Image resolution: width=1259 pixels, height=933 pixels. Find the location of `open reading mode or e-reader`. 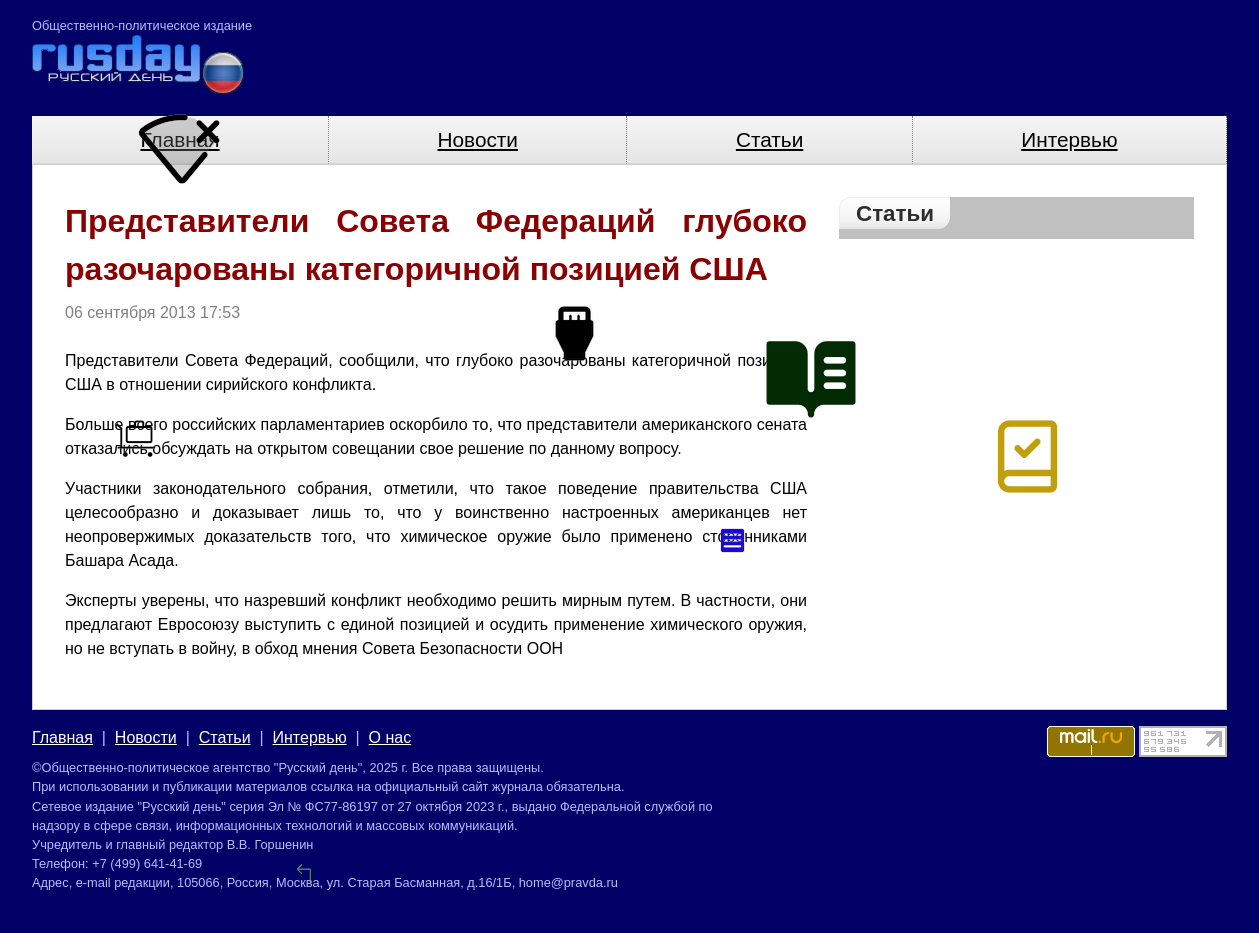

open reading mode or e-reader is located at coordinates (811, 373).